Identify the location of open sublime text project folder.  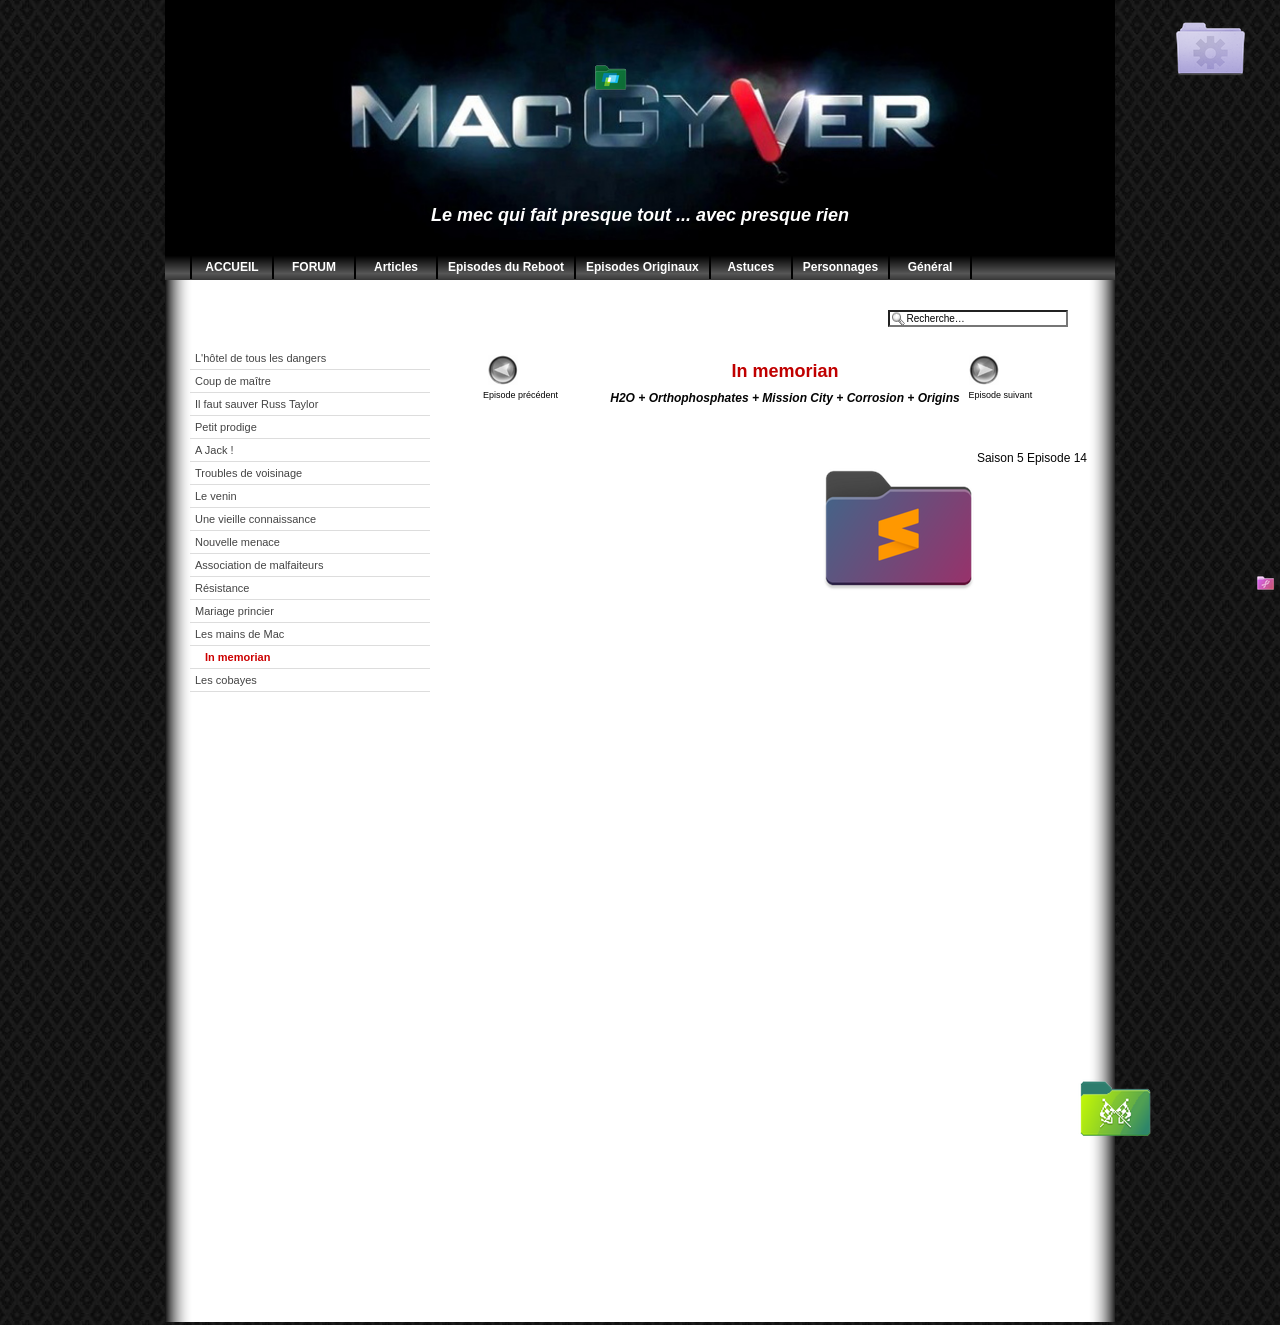
(898, 532).